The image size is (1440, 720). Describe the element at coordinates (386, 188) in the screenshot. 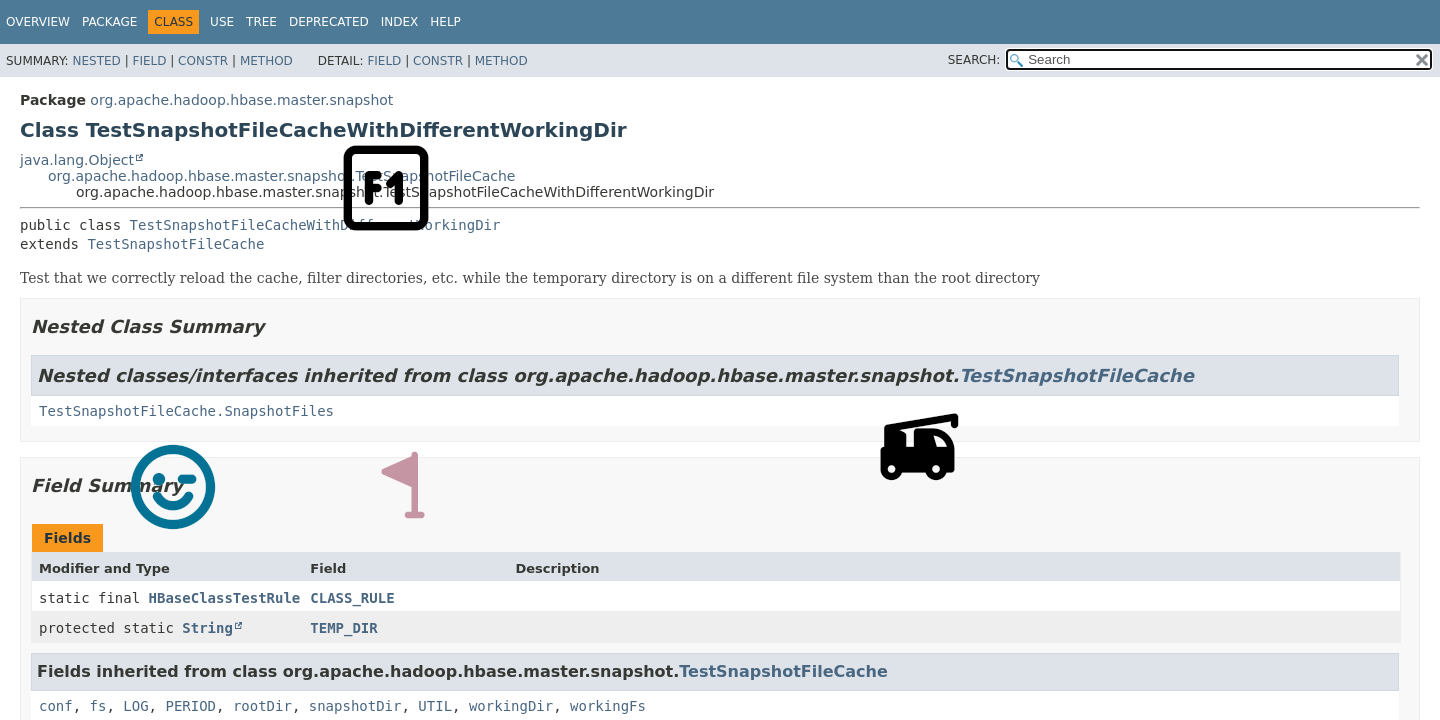

I see `access help or support documentation` at that location.